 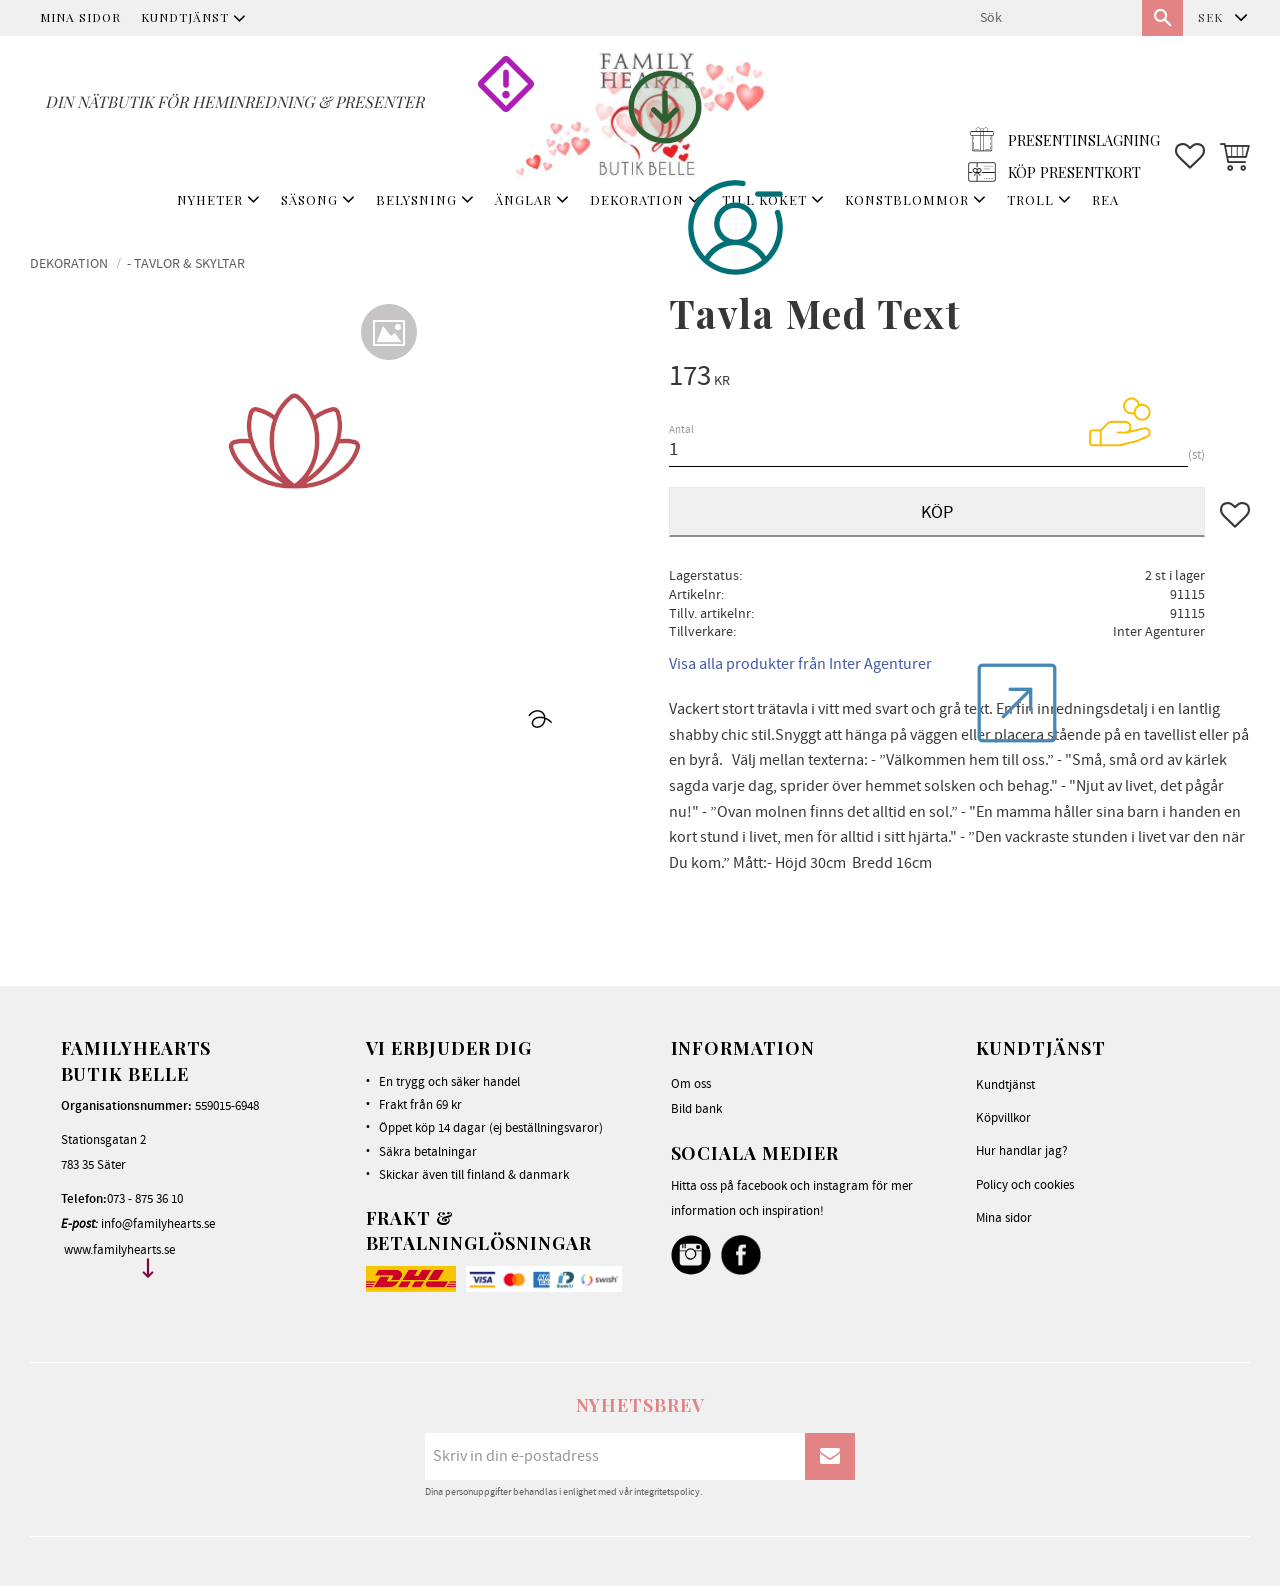 What do you see at coordinates (735, 227) in the screenshot?
I see `remove a user from your contacts` at bounding box center [735, 227].